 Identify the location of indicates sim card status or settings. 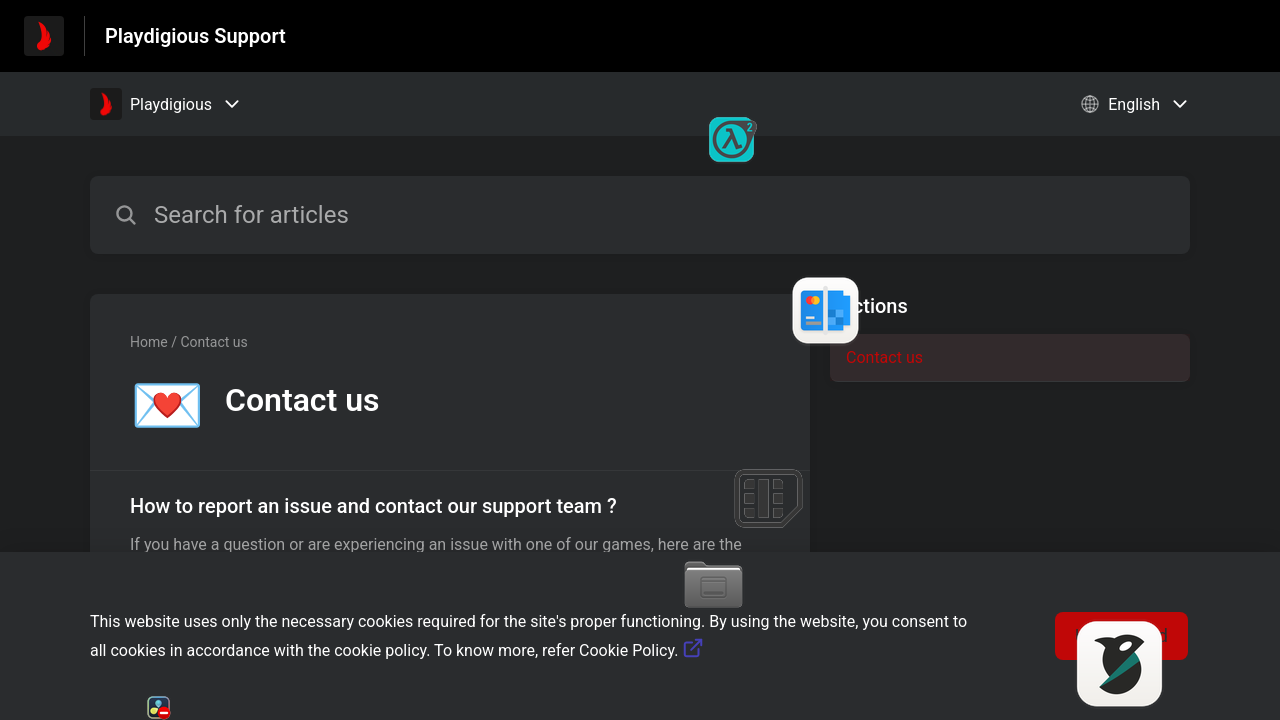
(768, 498).